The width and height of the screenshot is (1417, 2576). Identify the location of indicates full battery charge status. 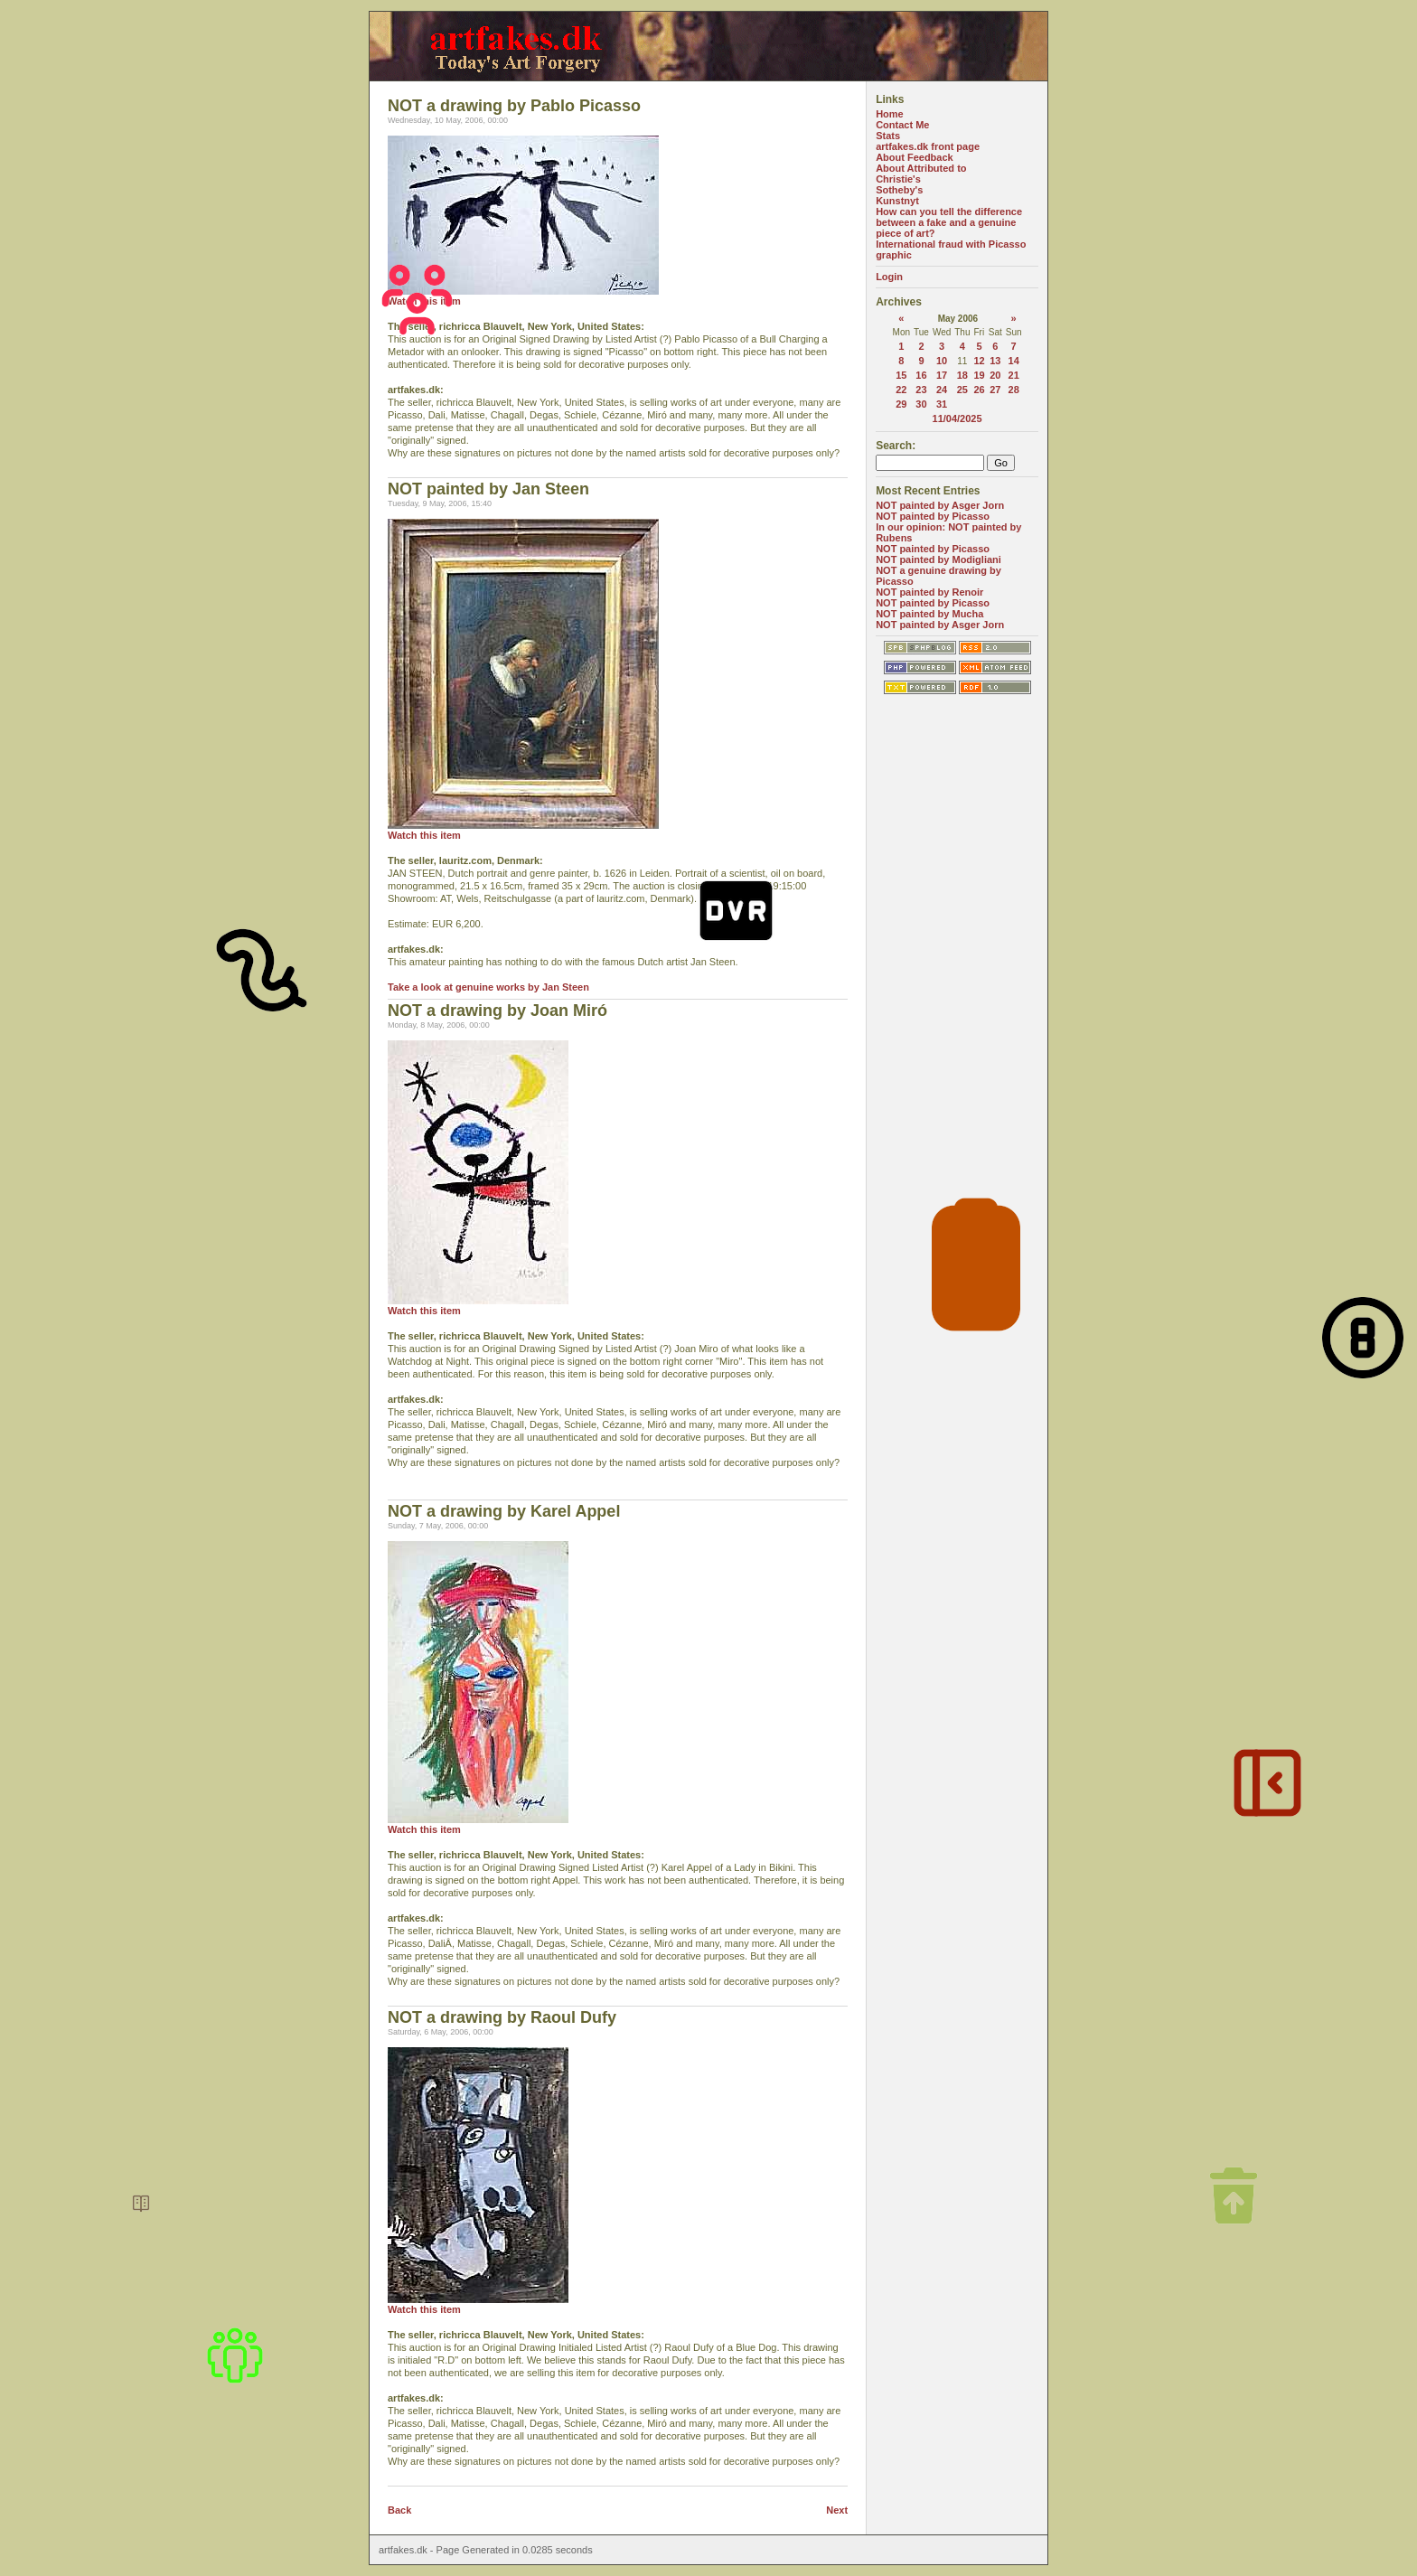
(976, 1264).